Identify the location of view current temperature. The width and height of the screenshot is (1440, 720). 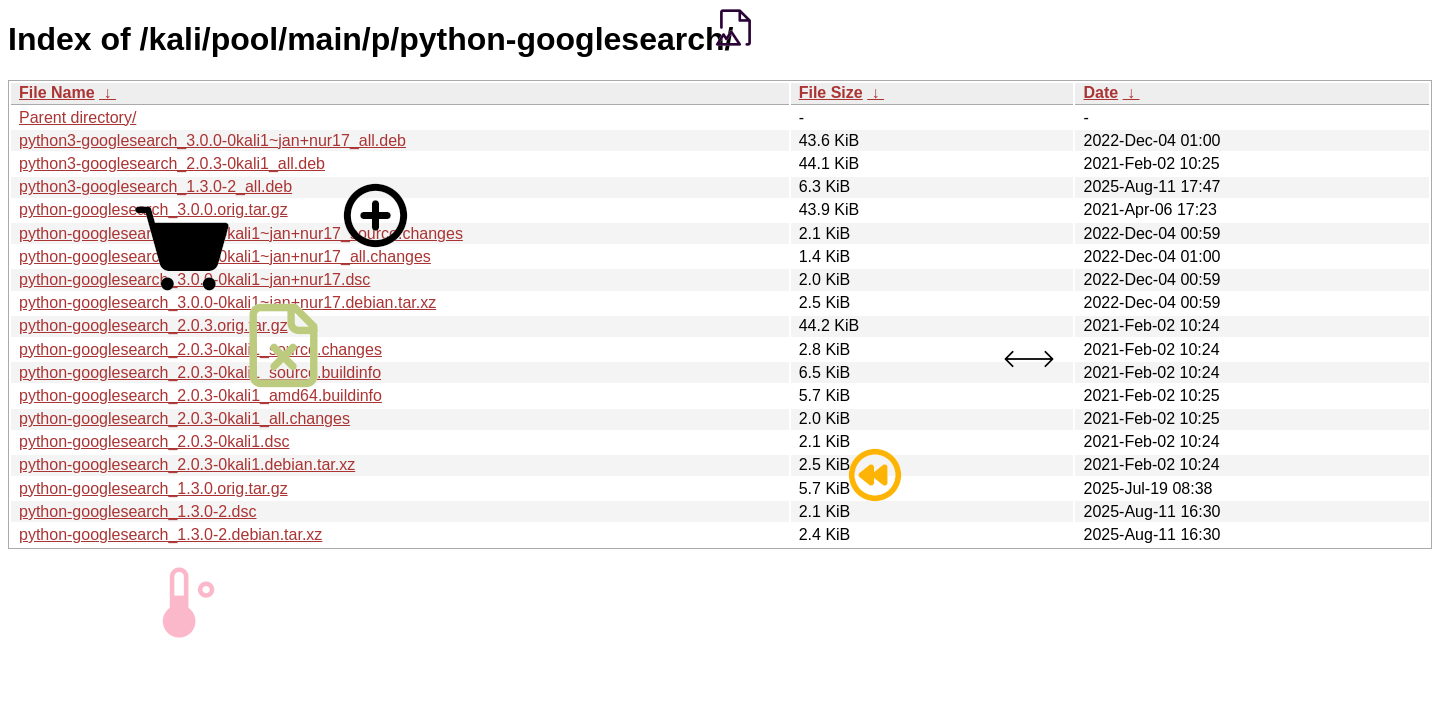
(181, 602).